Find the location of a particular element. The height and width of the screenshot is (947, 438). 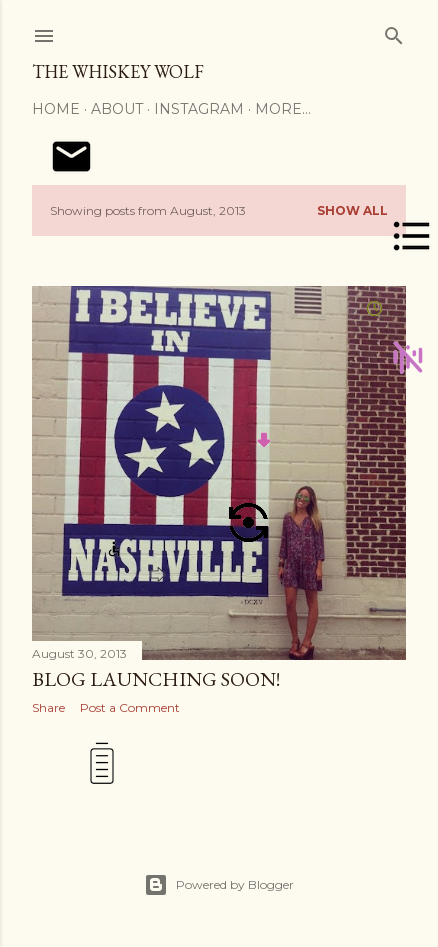

go to next item or step is located at coordinates (157, 574).